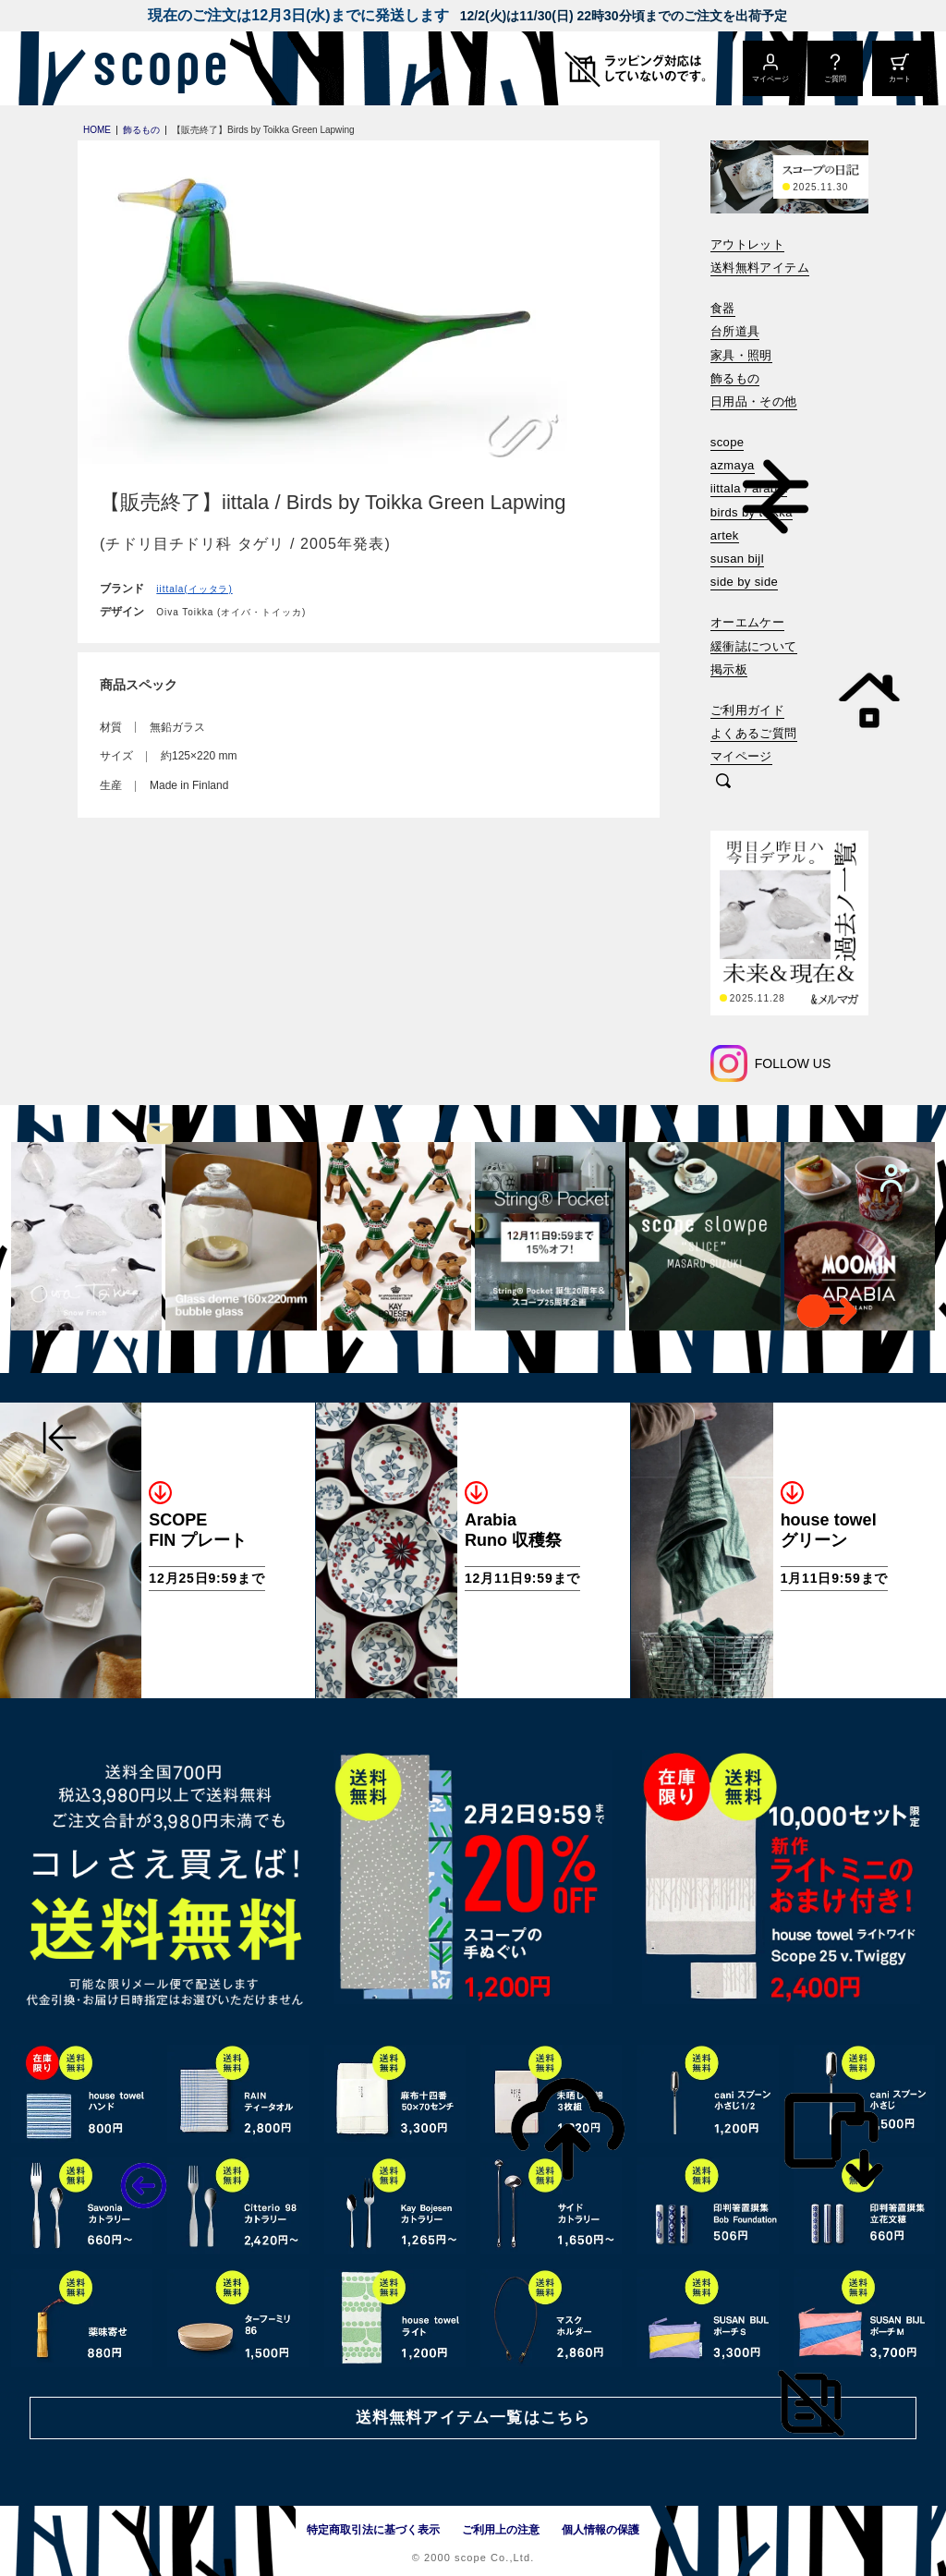 Image resolution: width=946 pixels, height=2576 pixels. I want to click on open your email inbox, so click(160, 1134).